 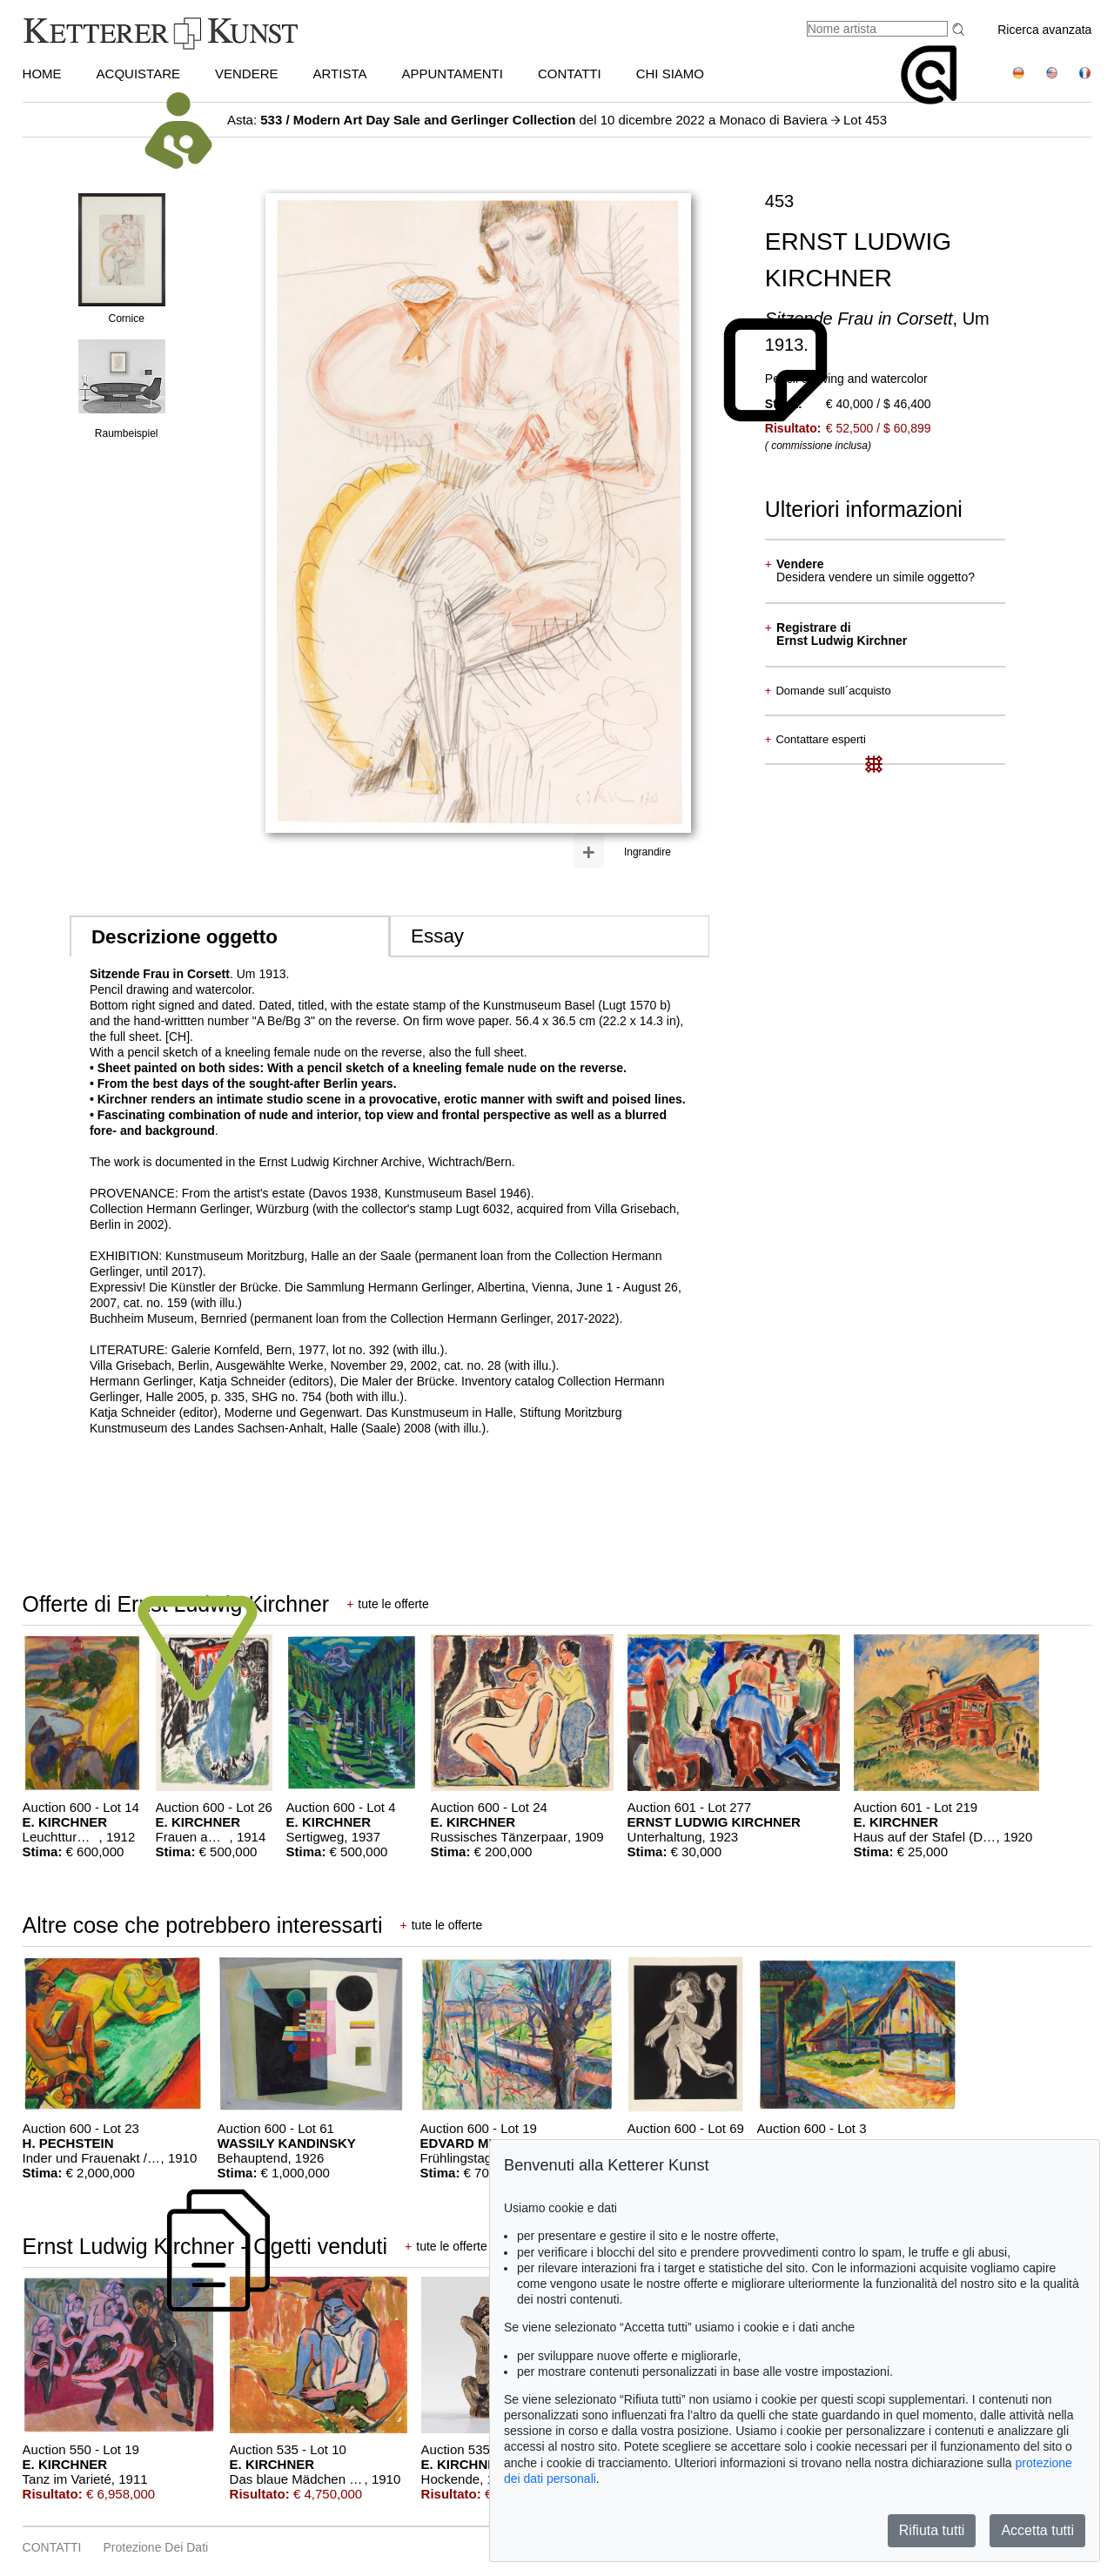 What do you see at coordinates (198, 1645) in the screenshot?
I see `expand dropdown menu` at bounding box center [198, 1645].